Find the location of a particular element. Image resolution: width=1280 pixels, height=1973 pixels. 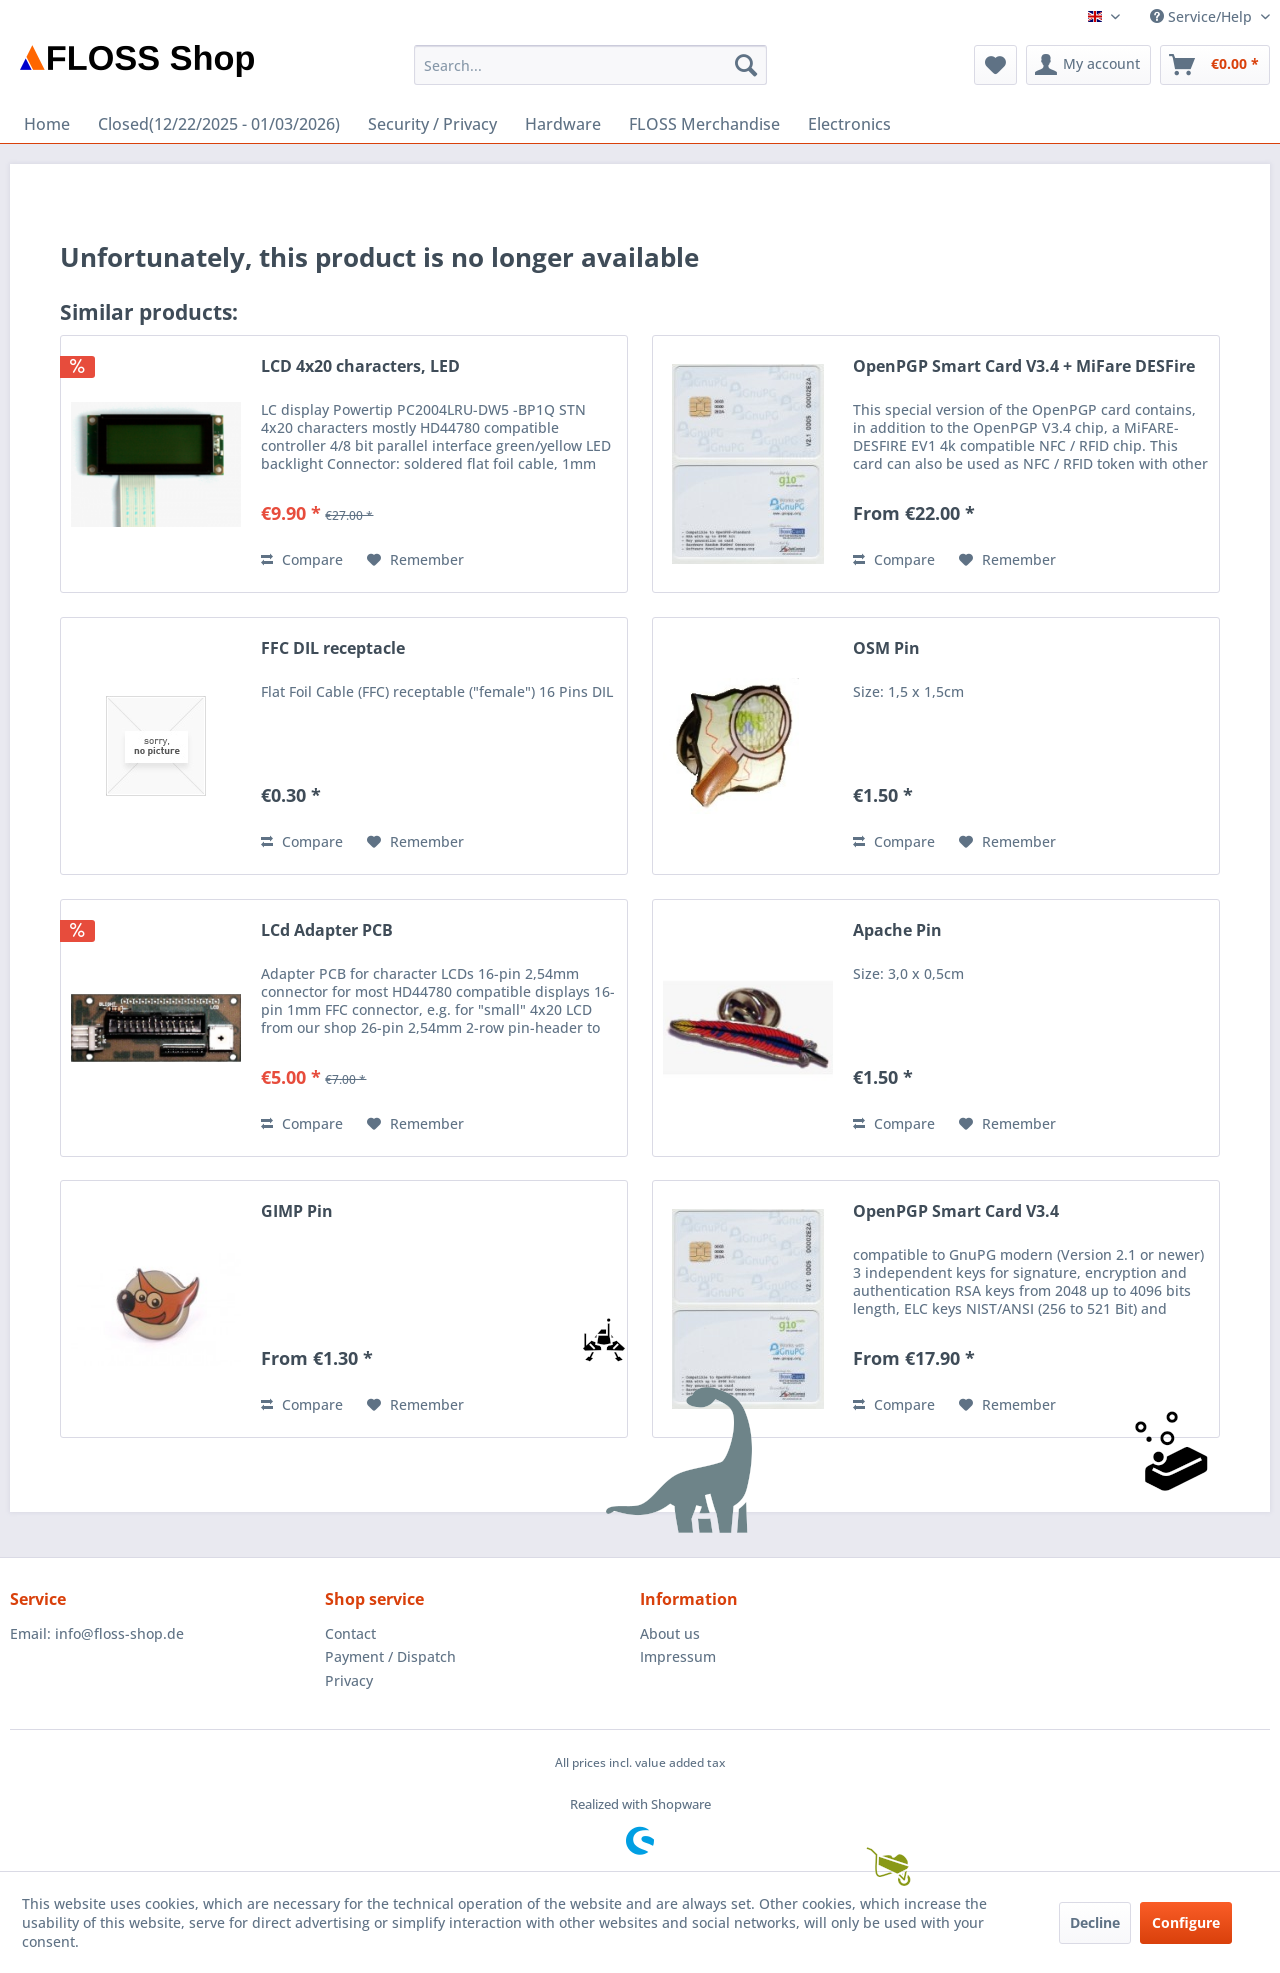

access gardening or landscaping tools is located at coordinates (888, 1867).